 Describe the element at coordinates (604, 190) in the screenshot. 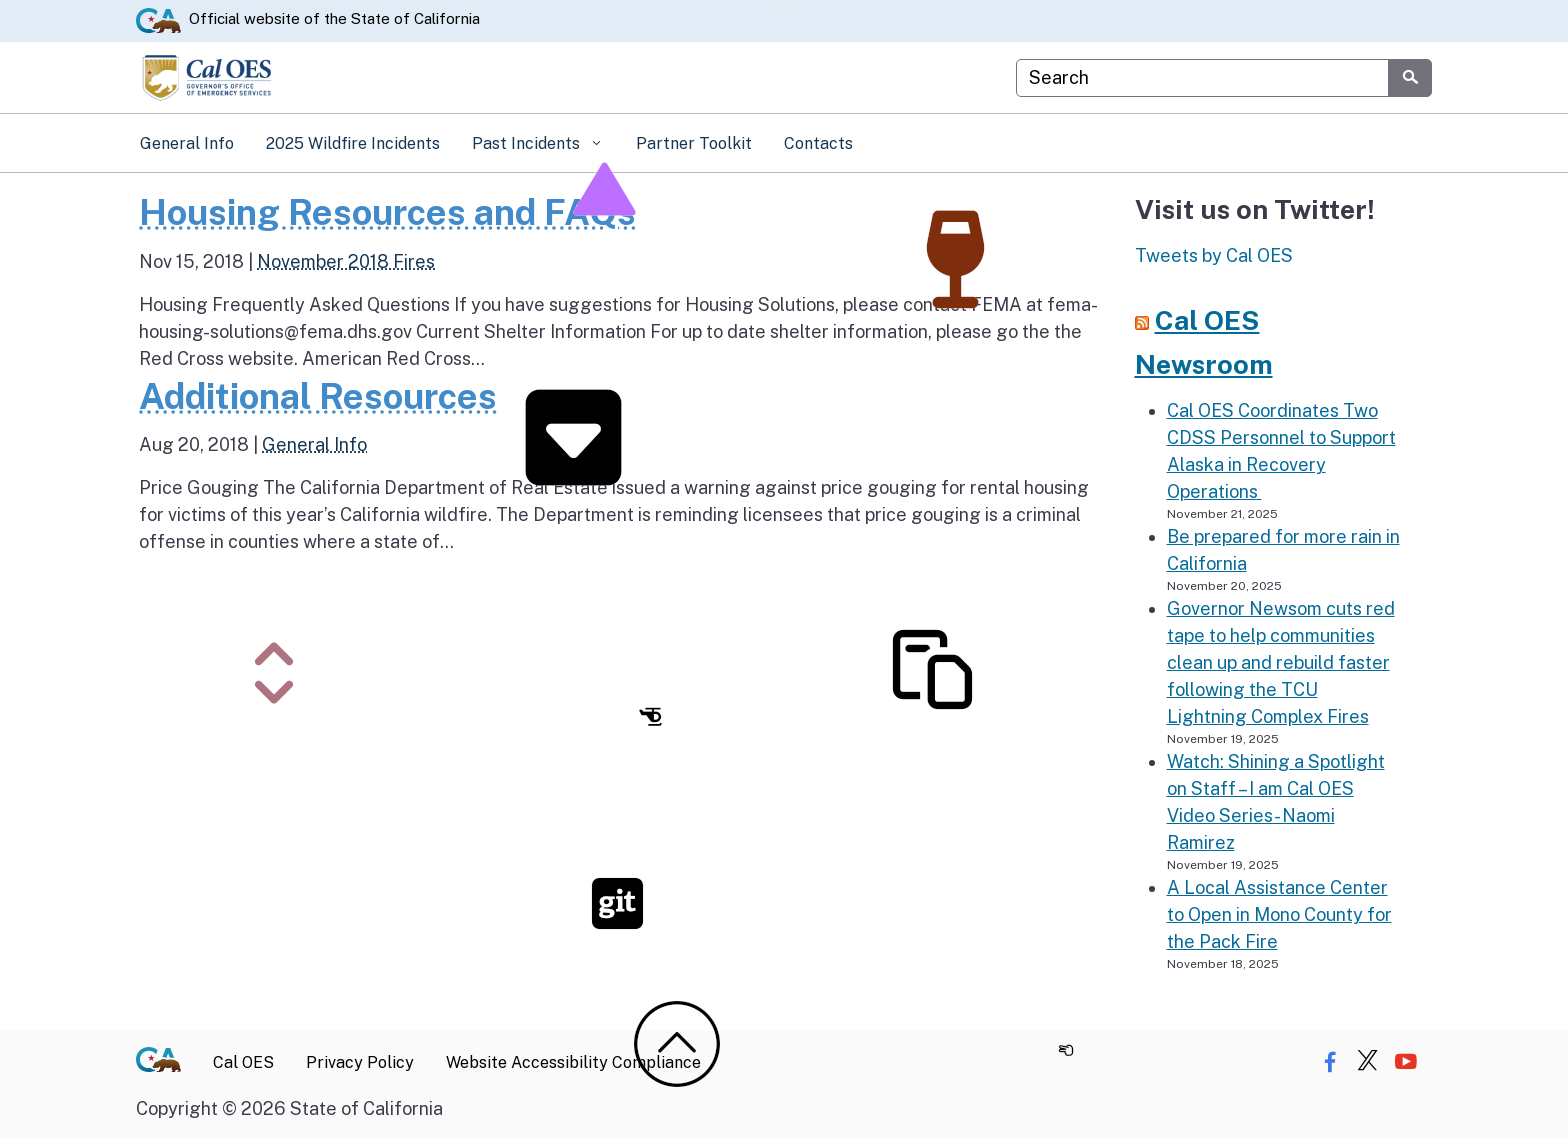

I see `vercel platform logo` at that location.